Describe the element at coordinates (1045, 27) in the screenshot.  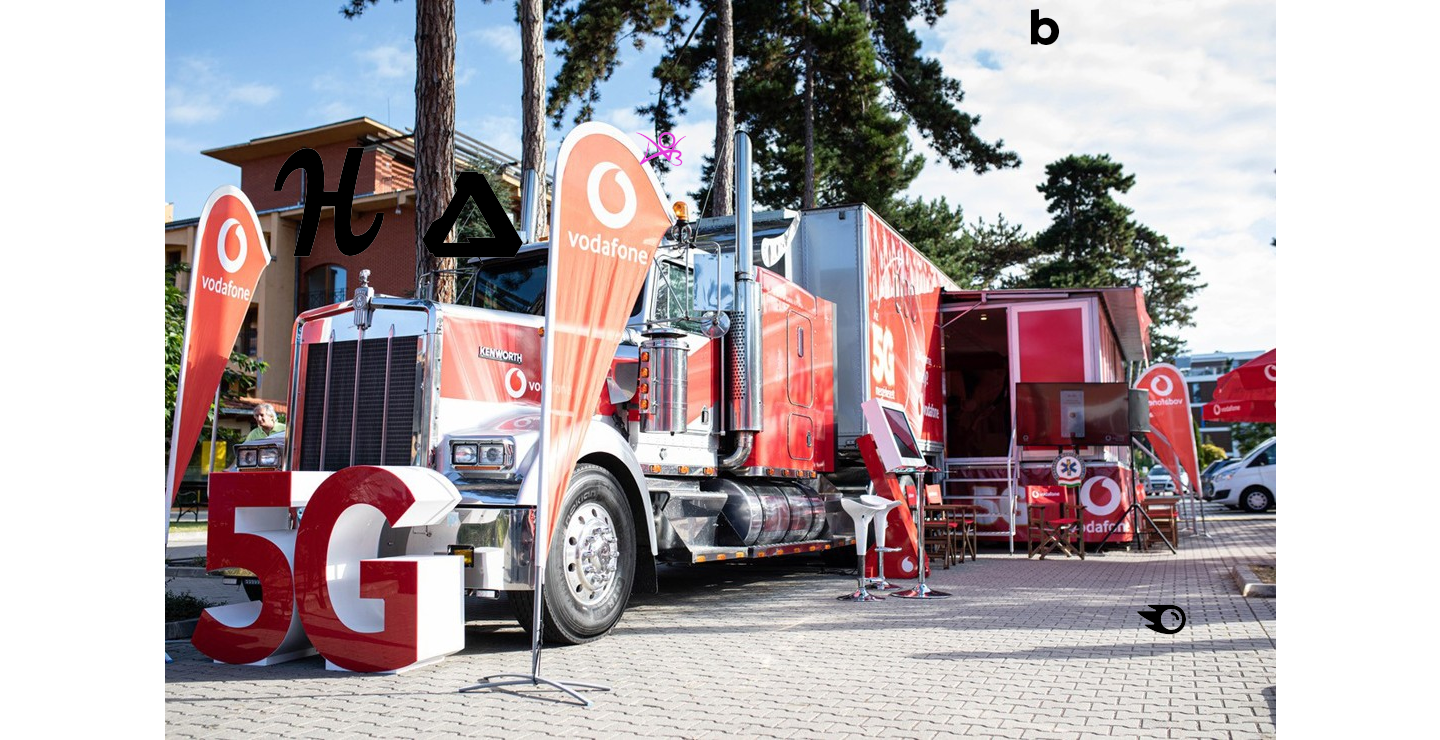
I see `bricks website builder logo` at that location.